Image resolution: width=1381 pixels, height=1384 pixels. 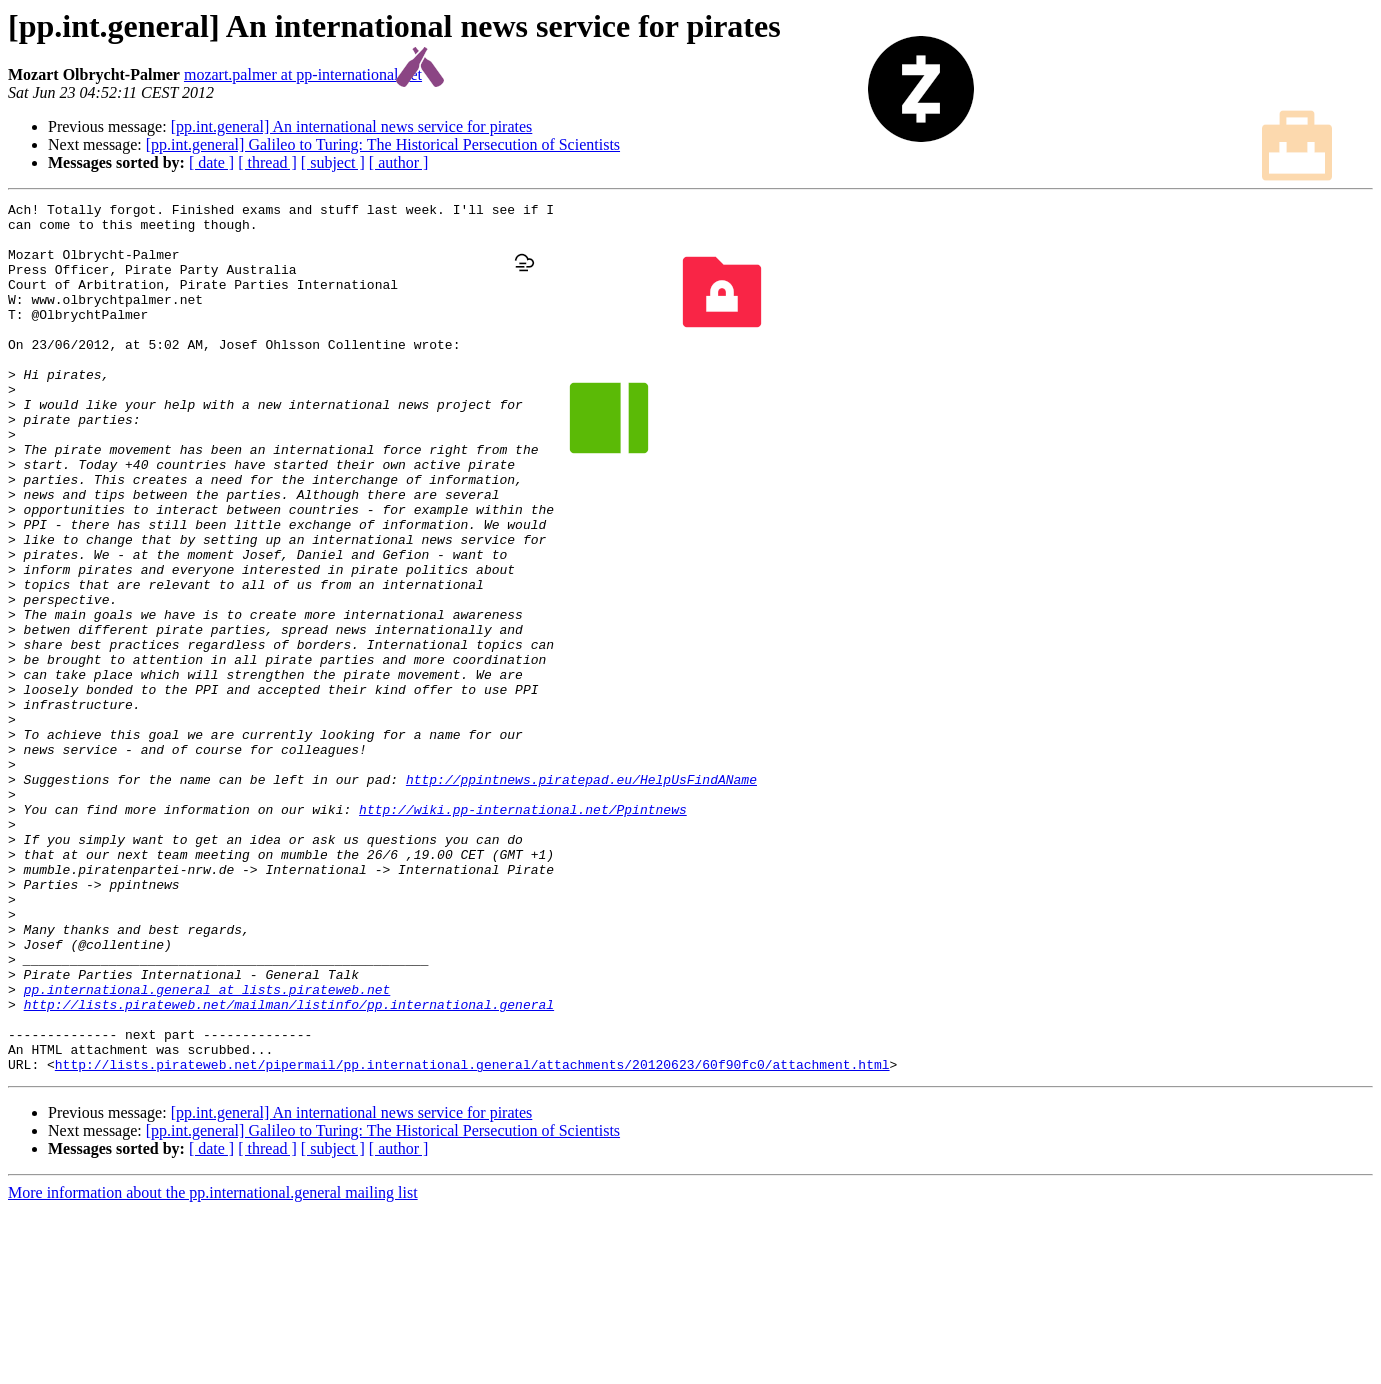 I want to click on access a password-protected folder, so click(x=722, y=292).